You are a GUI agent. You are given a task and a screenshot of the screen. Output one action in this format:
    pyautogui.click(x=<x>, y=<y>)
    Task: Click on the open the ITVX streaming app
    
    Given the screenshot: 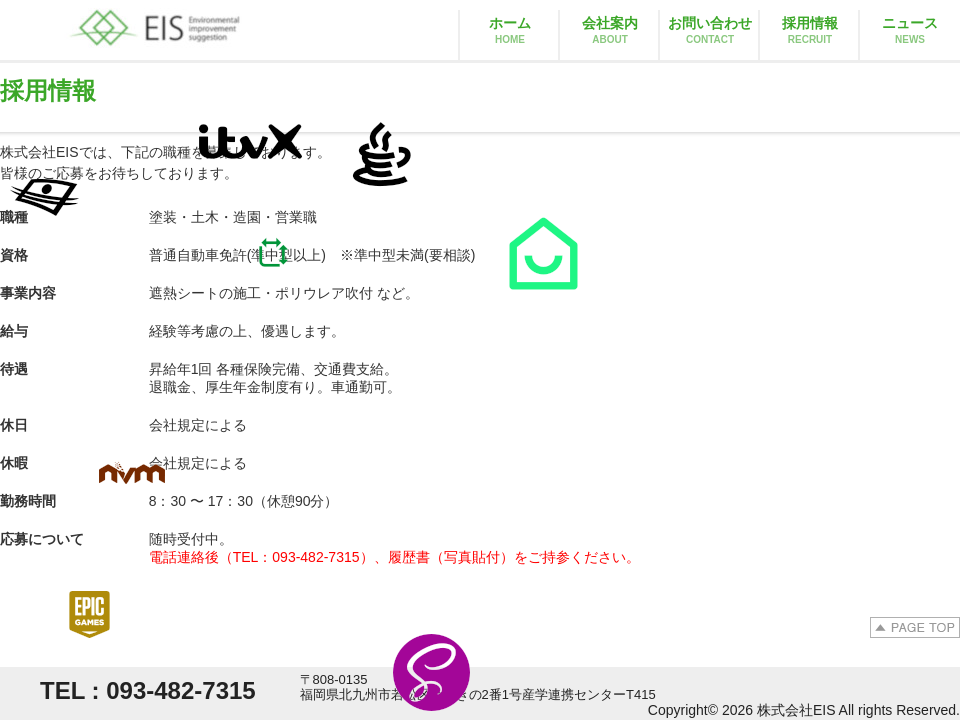 What is the action you would take?
    pyautogui.click(x=250, y=141)
    